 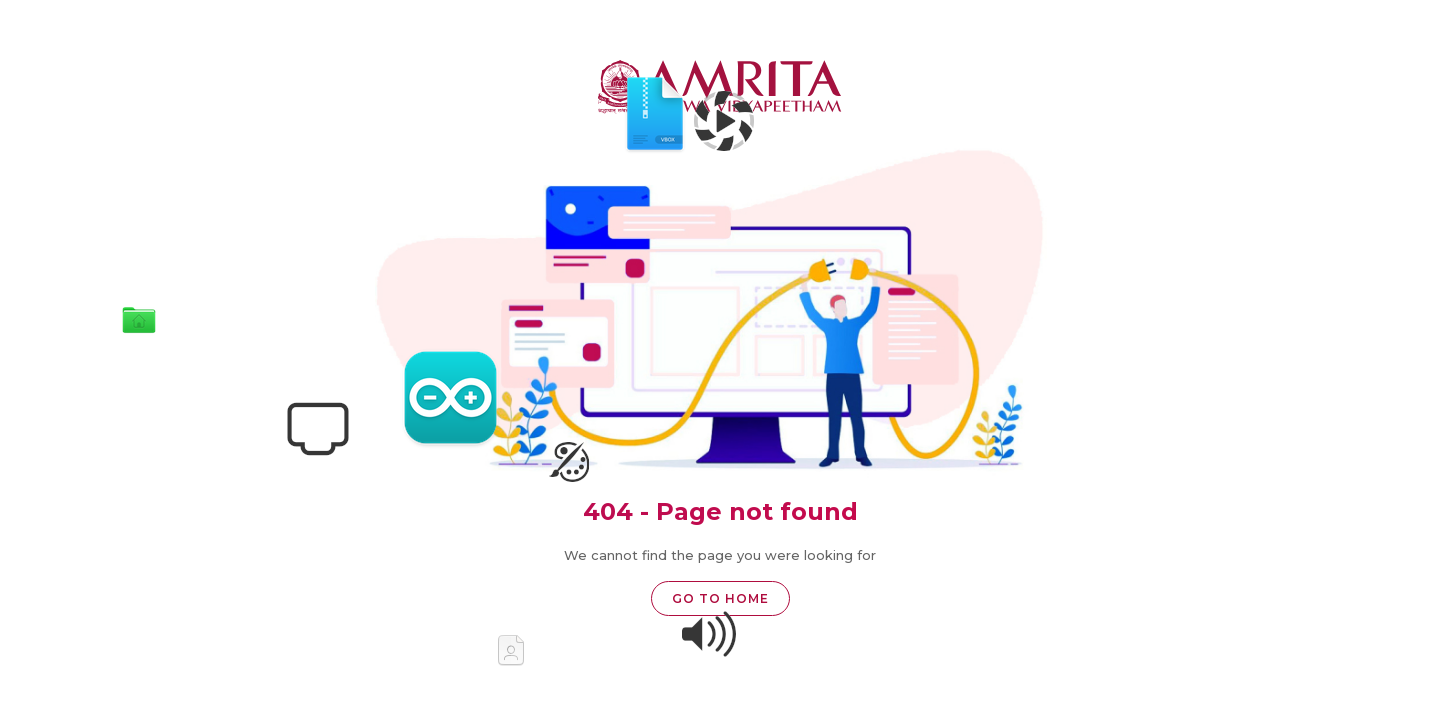 I want to click on access network or system preferences, so click(x=318, y=429).